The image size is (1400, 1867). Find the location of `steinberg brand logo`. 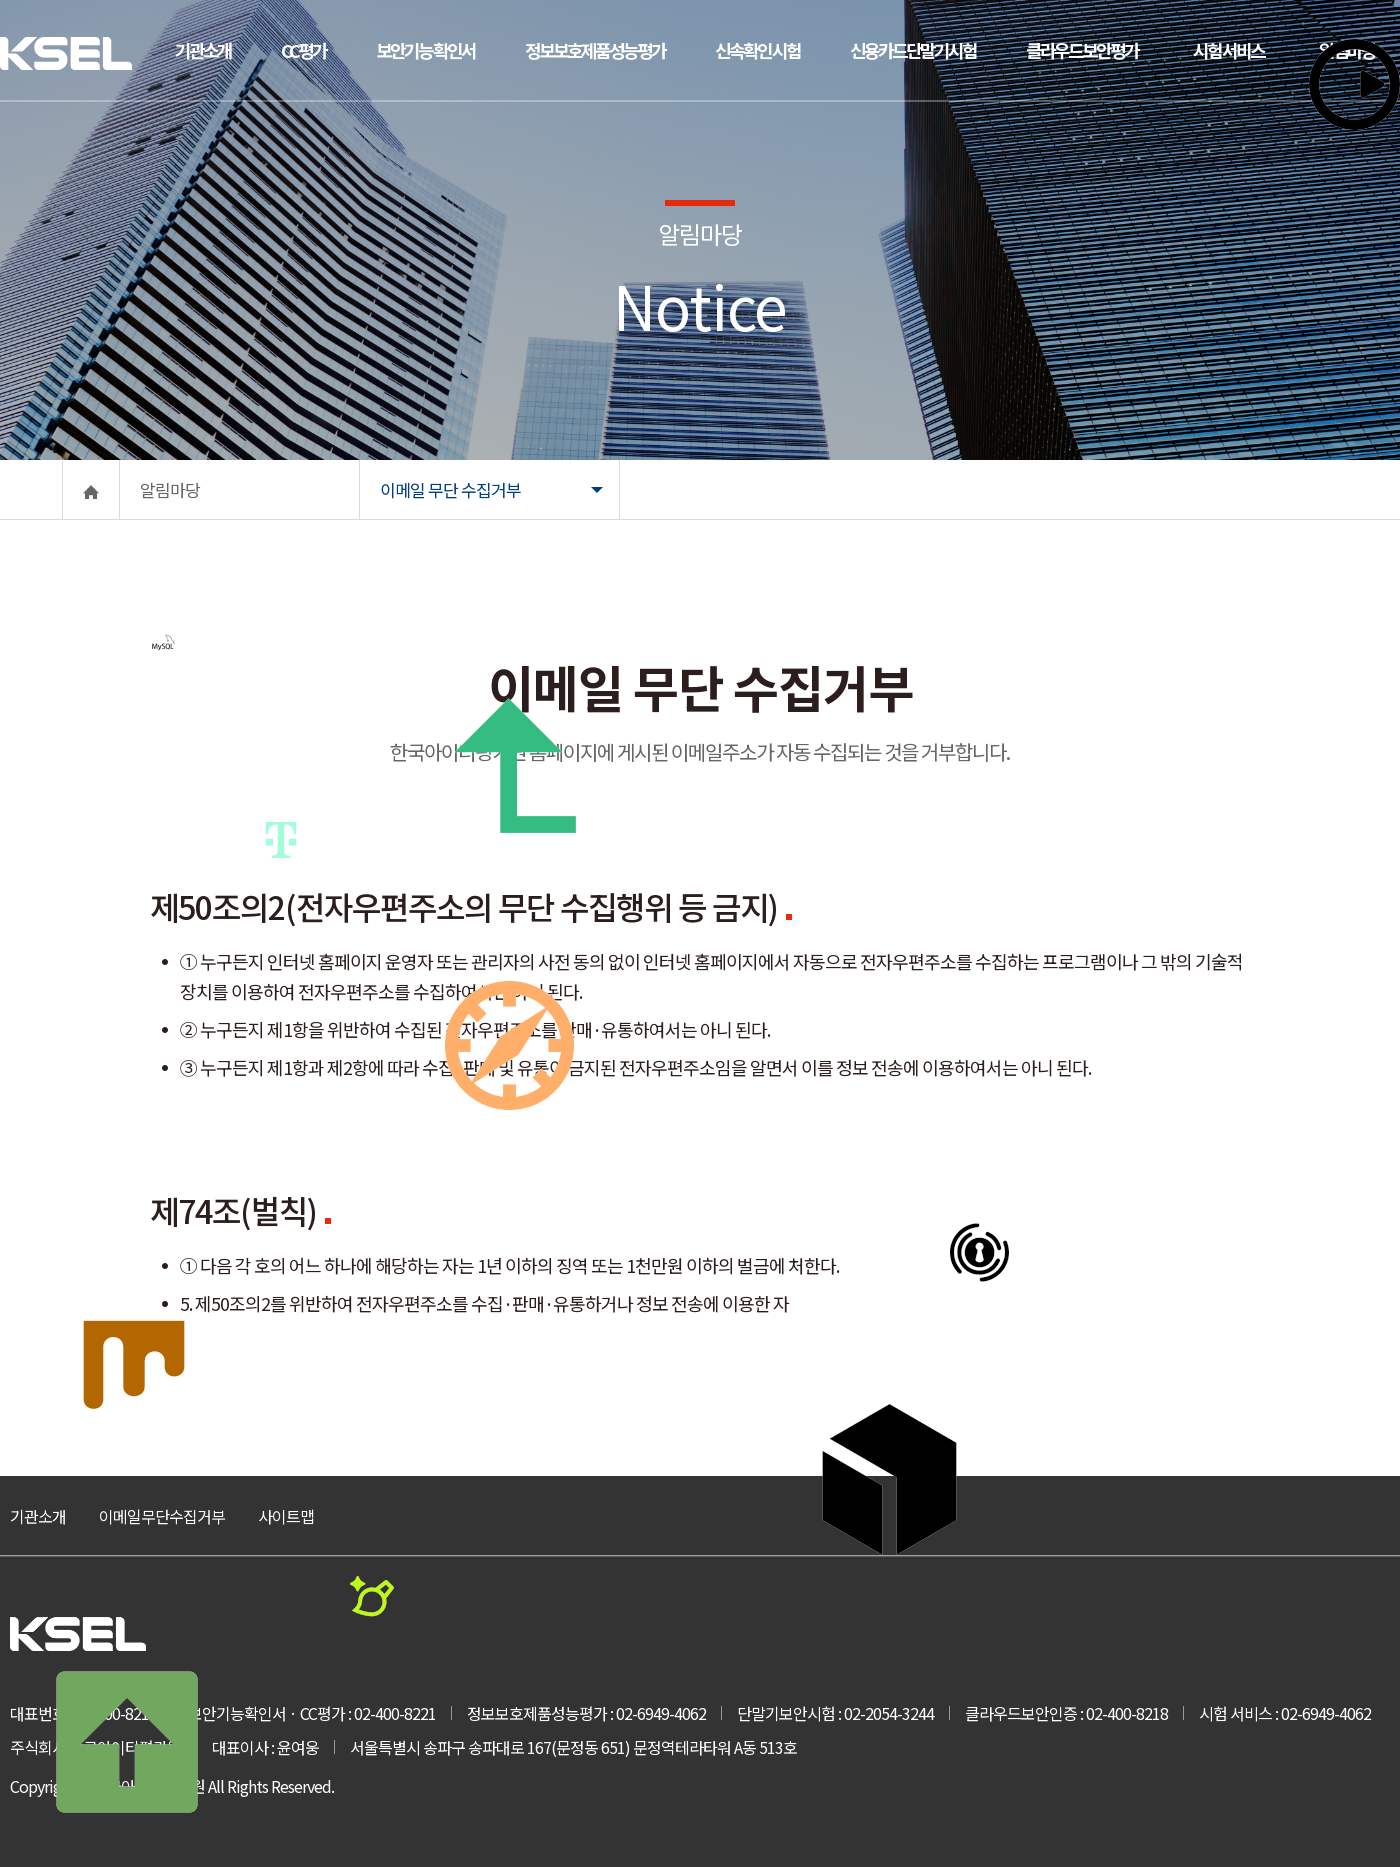

steinberg brand logo is located at coordinates (1354, 84).